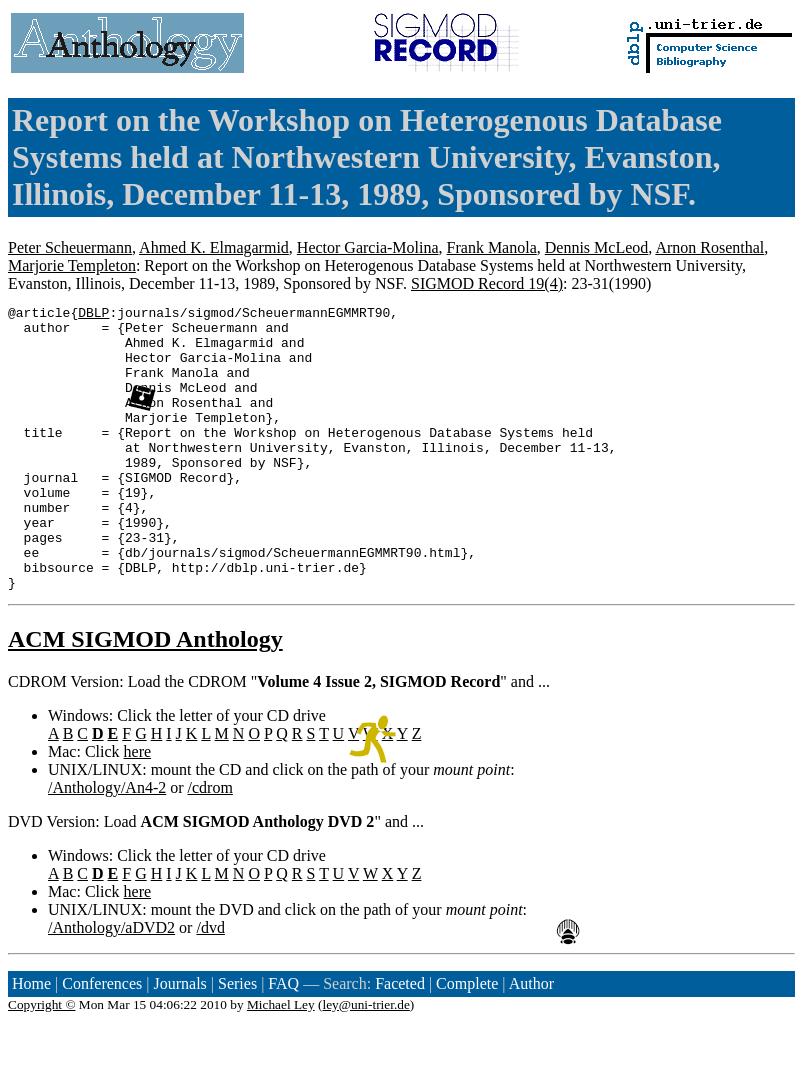 This screenshot has width=803, height=1086. I want to click on start or resume running in a game, so click(372, 738).